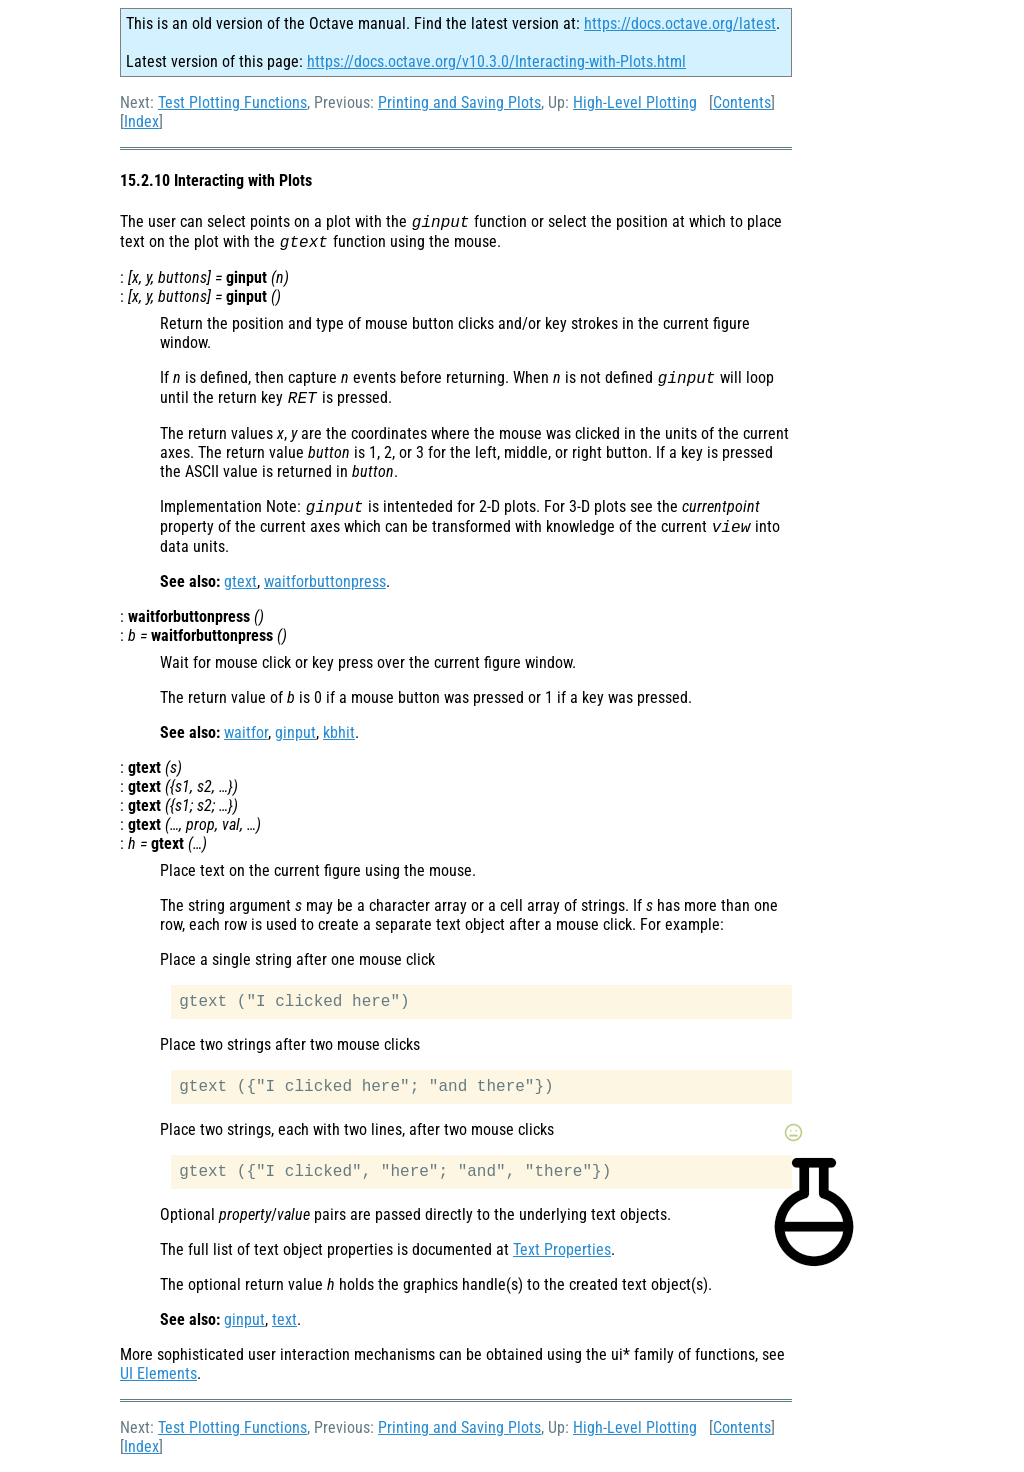 The width and height of the screenshot is (1024, 1472). What do you see at coordinates (814, 1212) in the screenshot?
I see `access science or laboratory features` at bounding box center [814, 1212].